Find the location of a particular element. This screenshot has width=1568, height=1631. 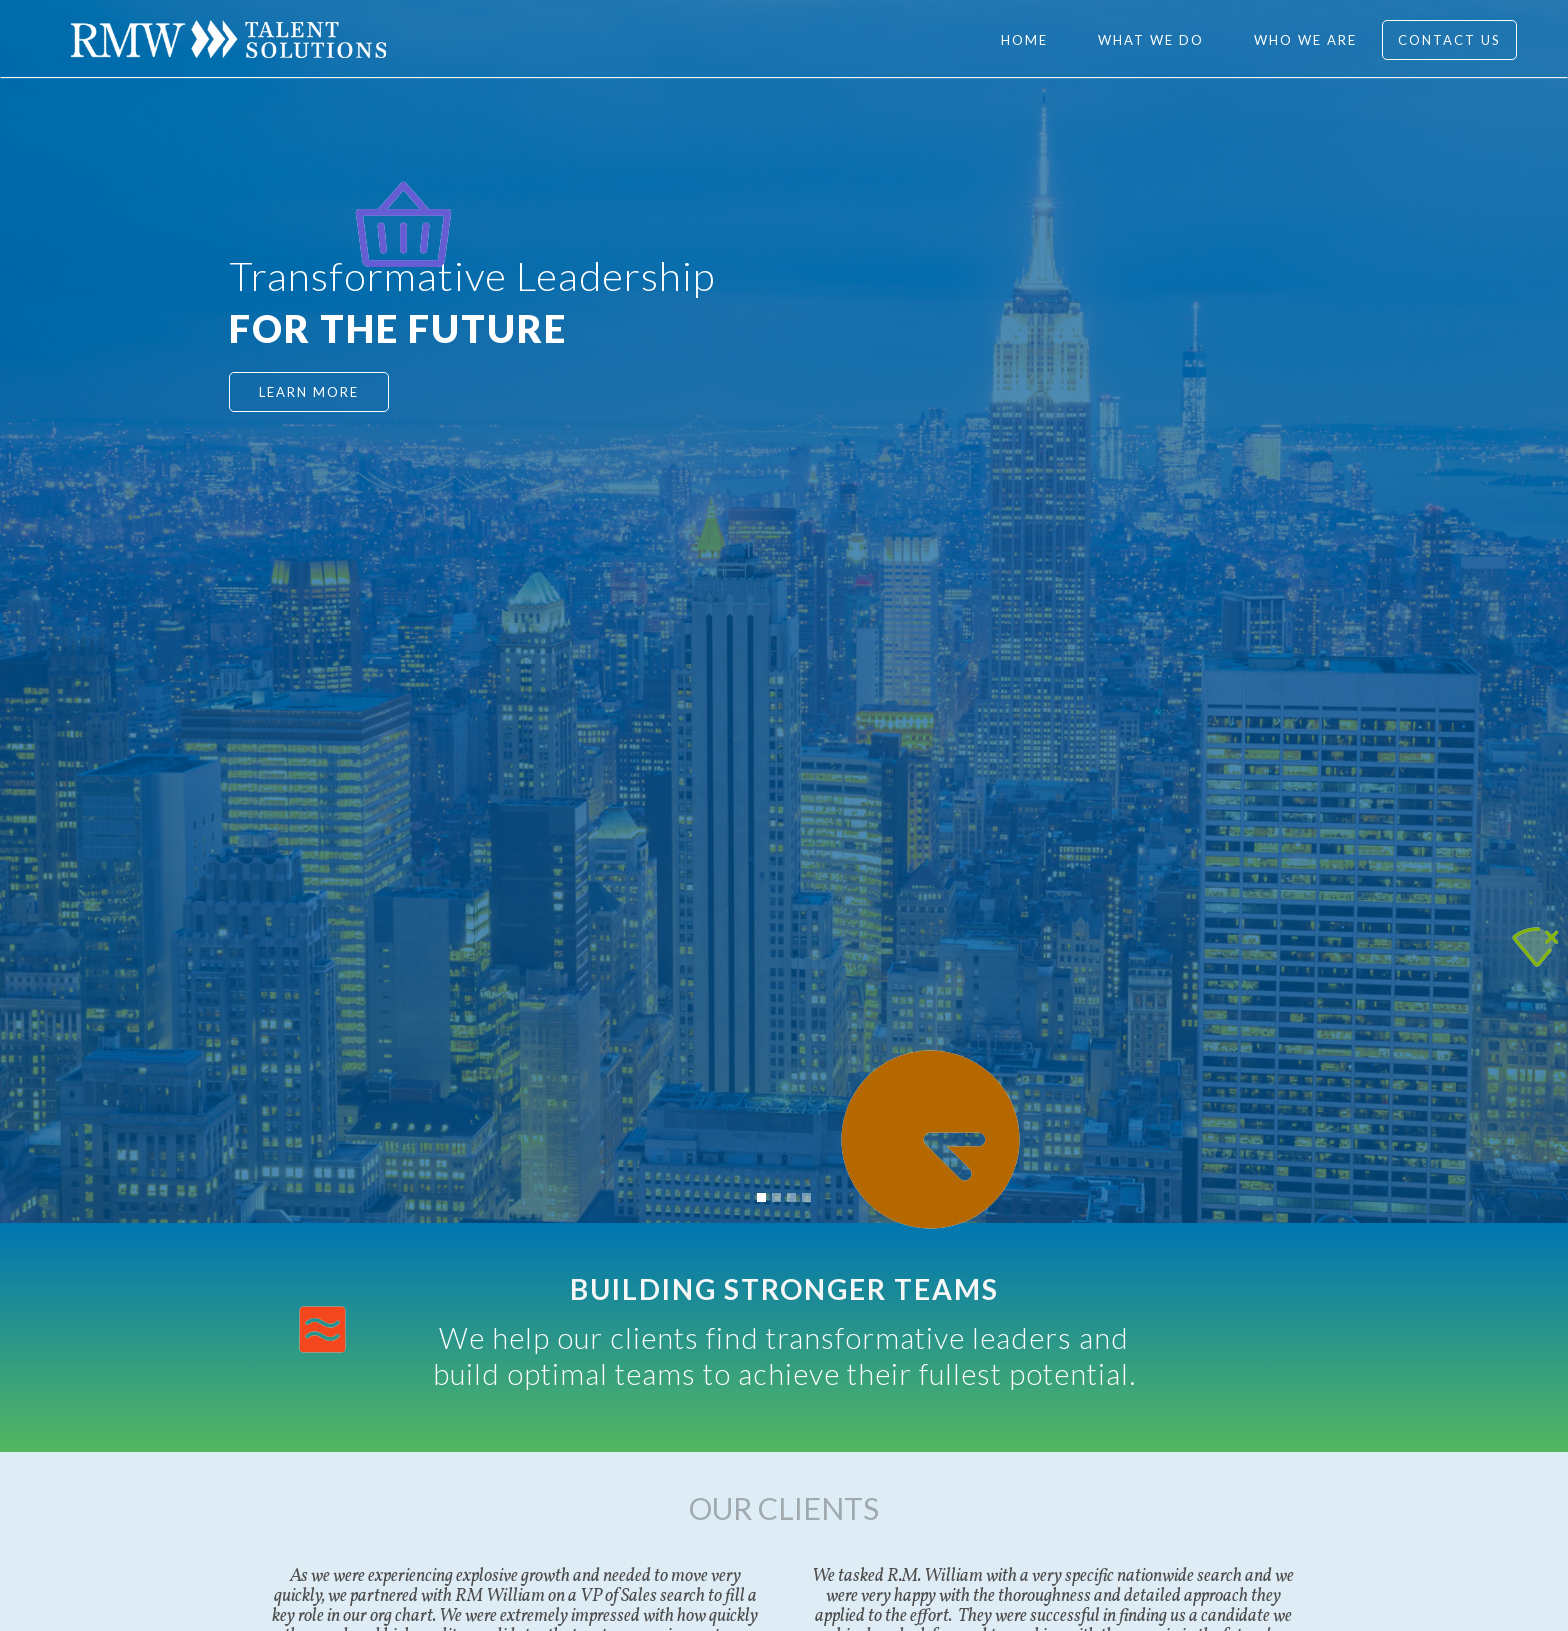

wifi connection unavailable or disconnected is located at coordinates (1537, 947).